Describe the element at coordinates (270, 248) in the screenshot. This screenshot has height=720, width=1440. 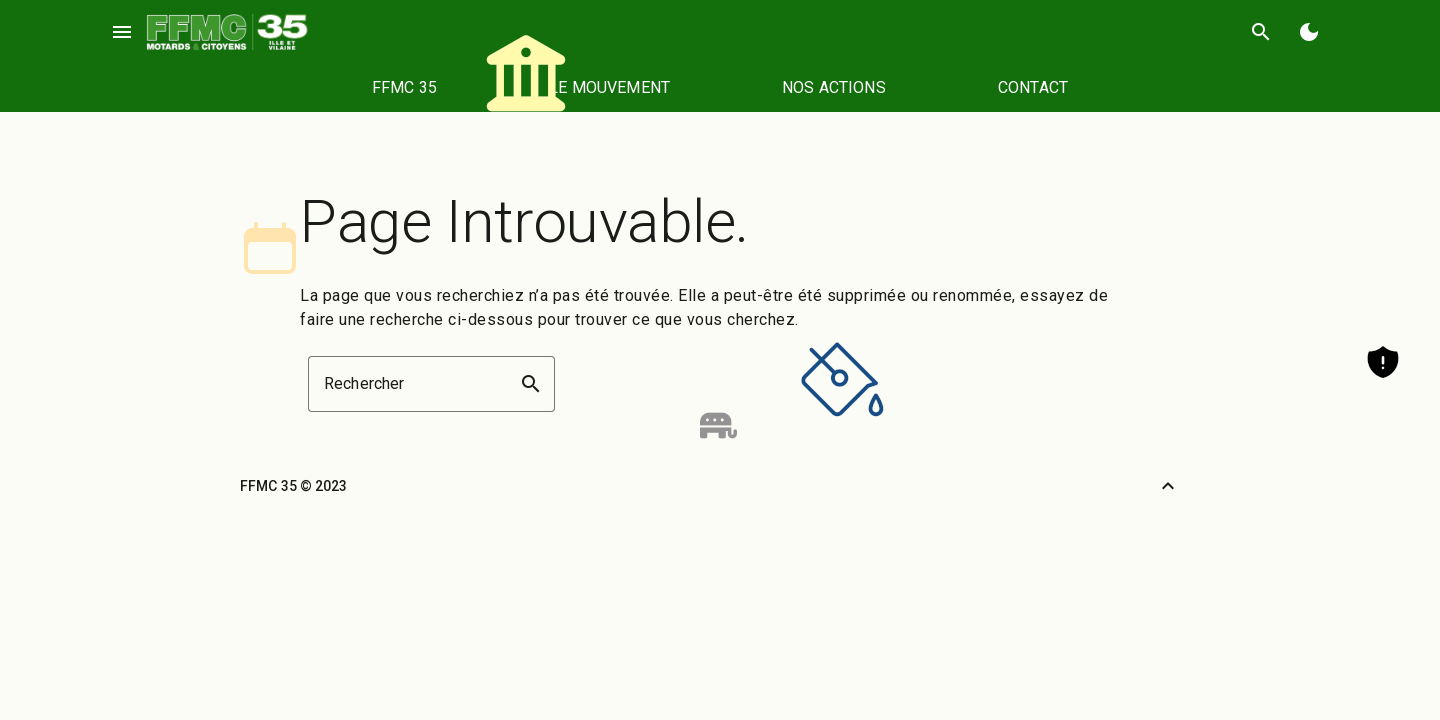
I see `view calendar or schedule` at that location.